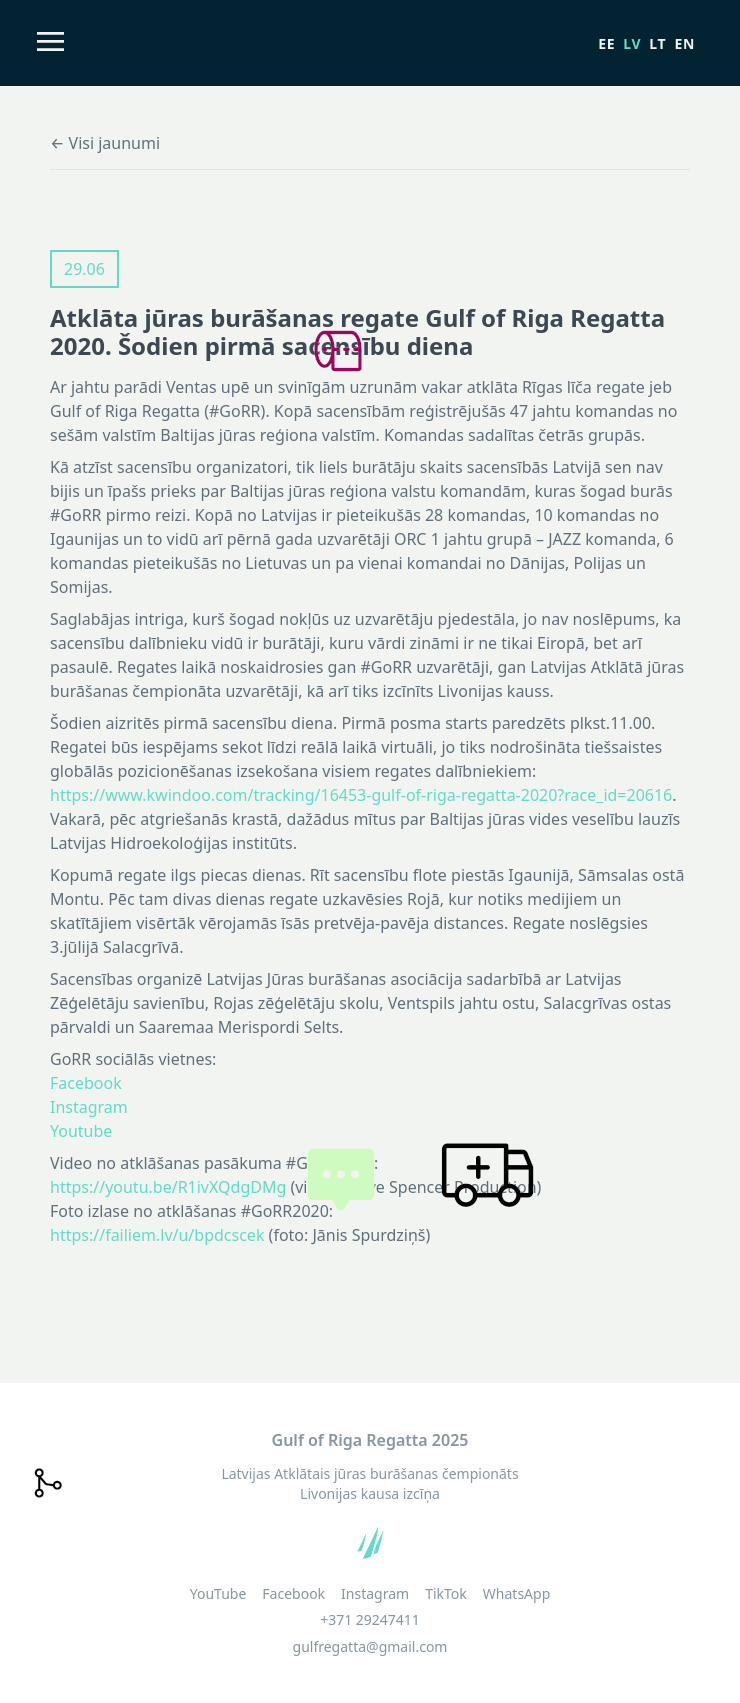 Image resolution: width=740 pixels, height=1703 pixels. What do you see at coordinates (338, 351) in the screenshot?
I see `indicates restroom or bathroom location` at bounding box center [338, 351].